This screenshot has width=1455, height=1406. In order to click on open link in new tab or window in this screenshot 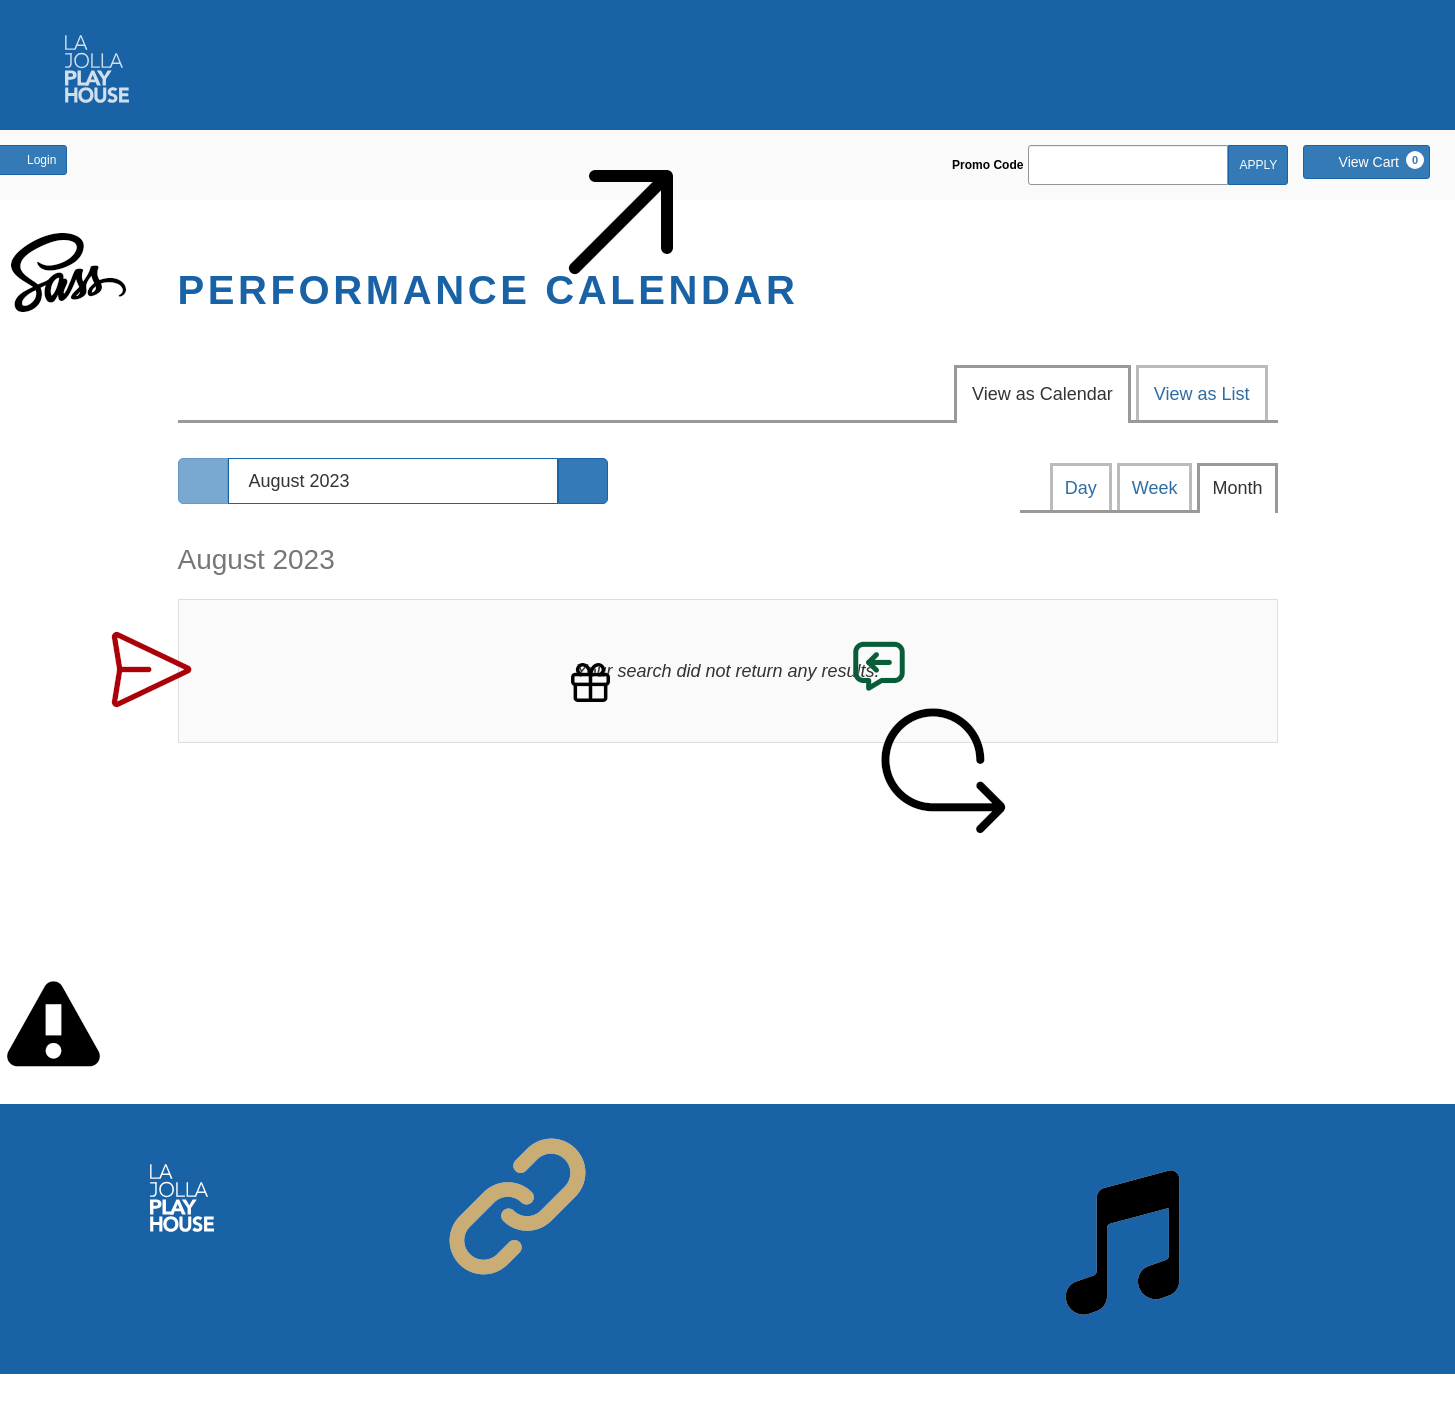, I will do `click(617, 226)`.